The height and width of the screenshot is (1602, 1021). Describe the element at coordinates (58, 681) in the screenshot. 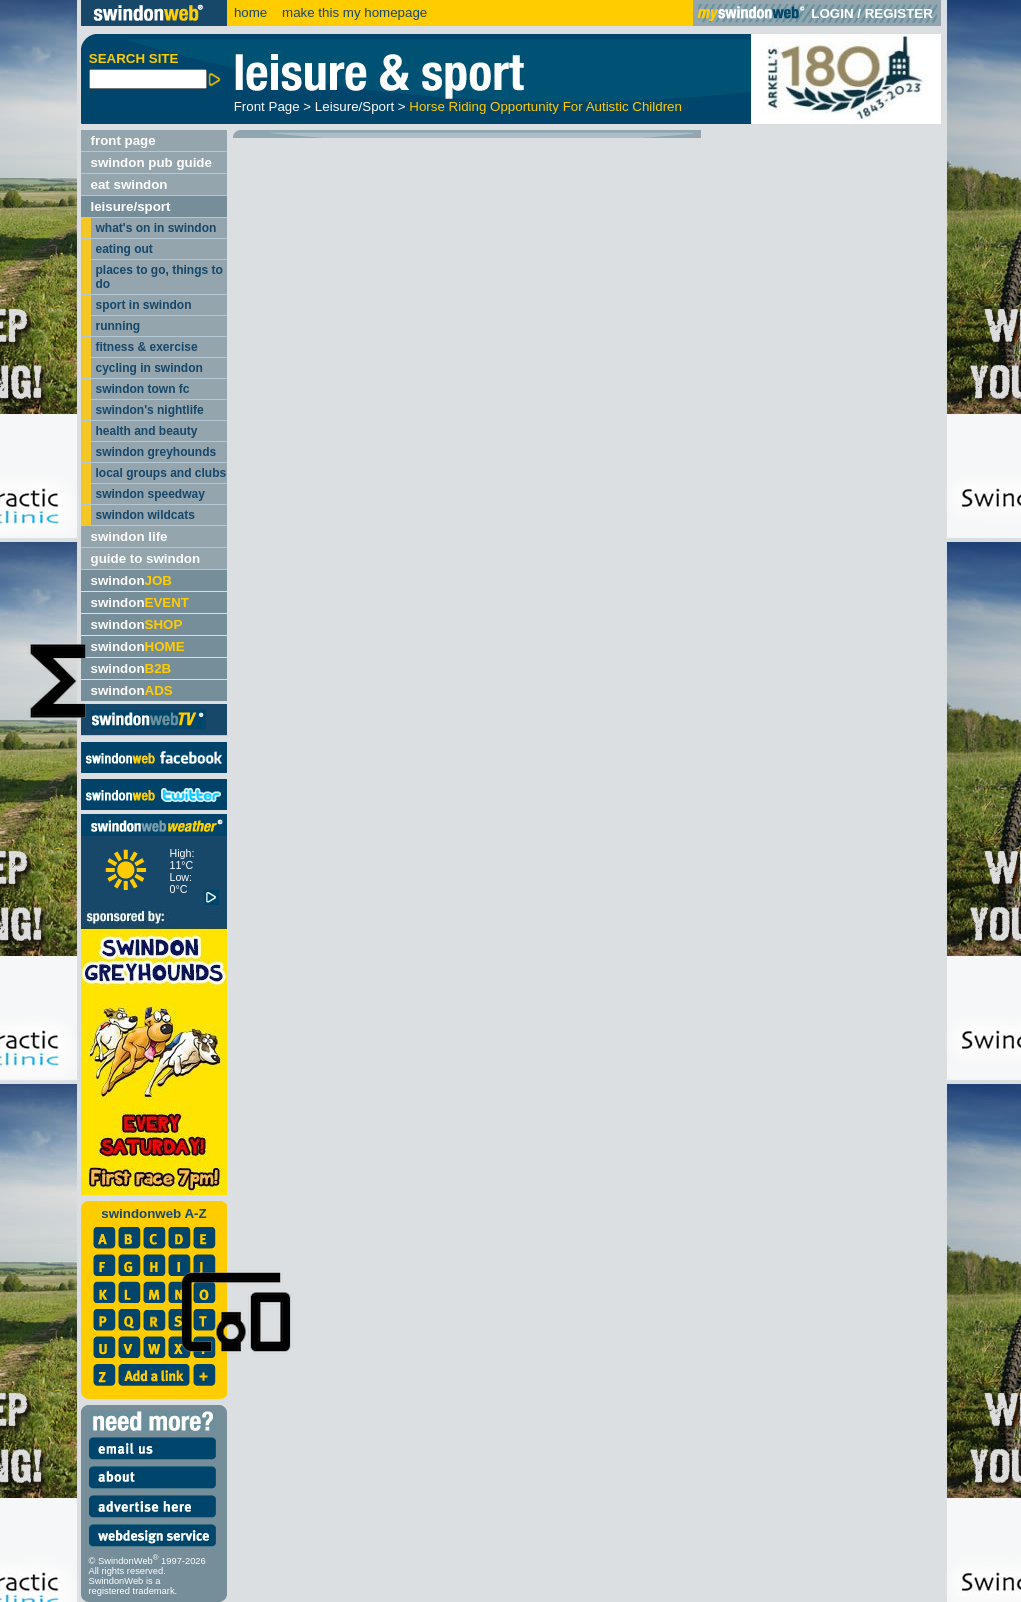

I see `insert a mathematical function or formula` at that location.